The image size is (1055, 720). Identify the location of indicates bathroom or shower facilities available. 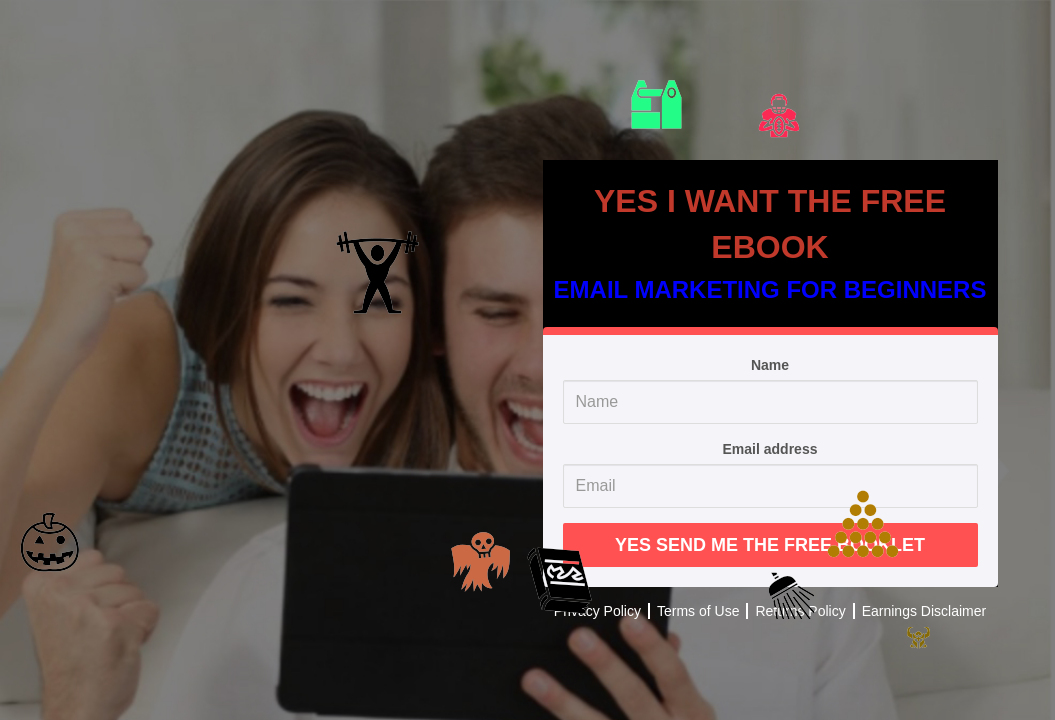
(791, 596).